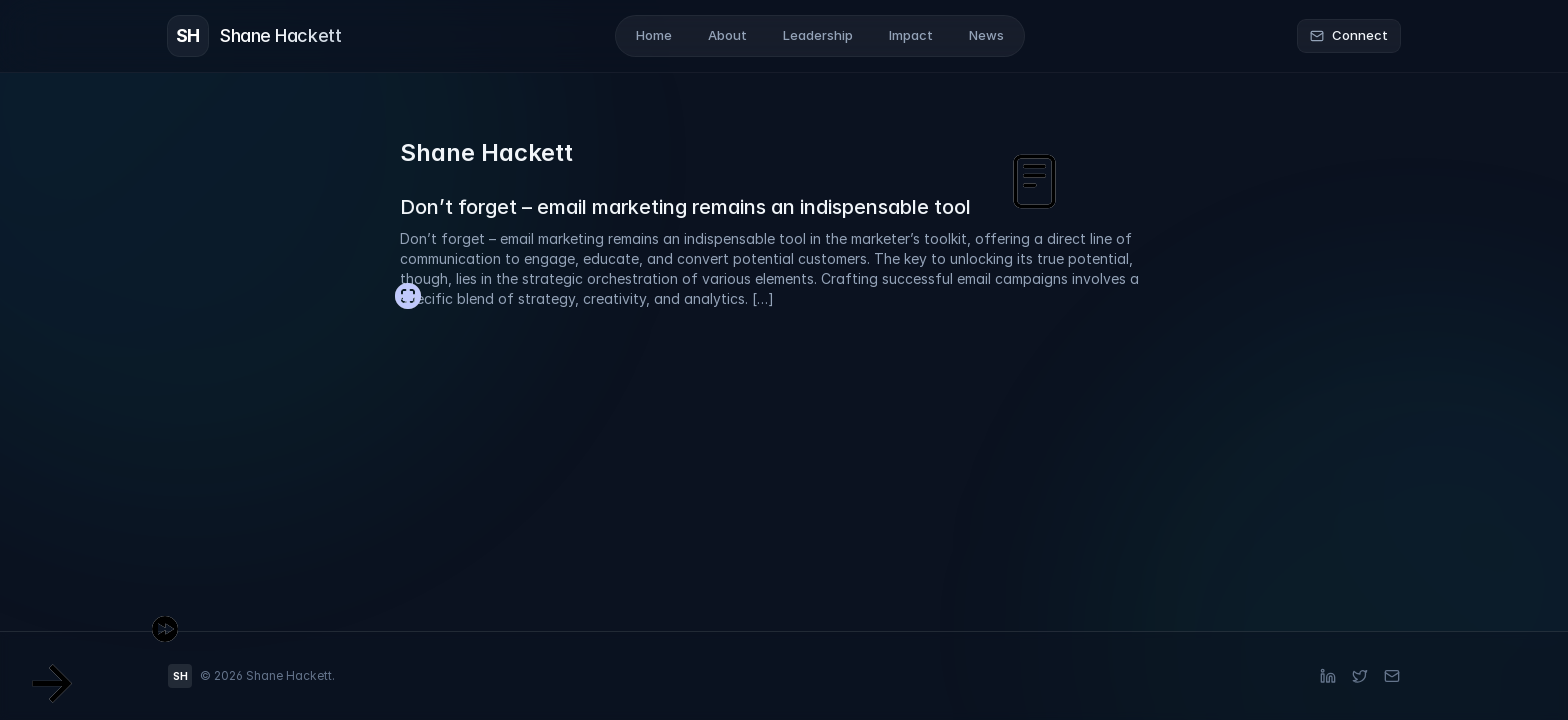 This screenshot has height=720, width=1568. I want to click on tap to scan a QR code or barcode, so click(408, 296).